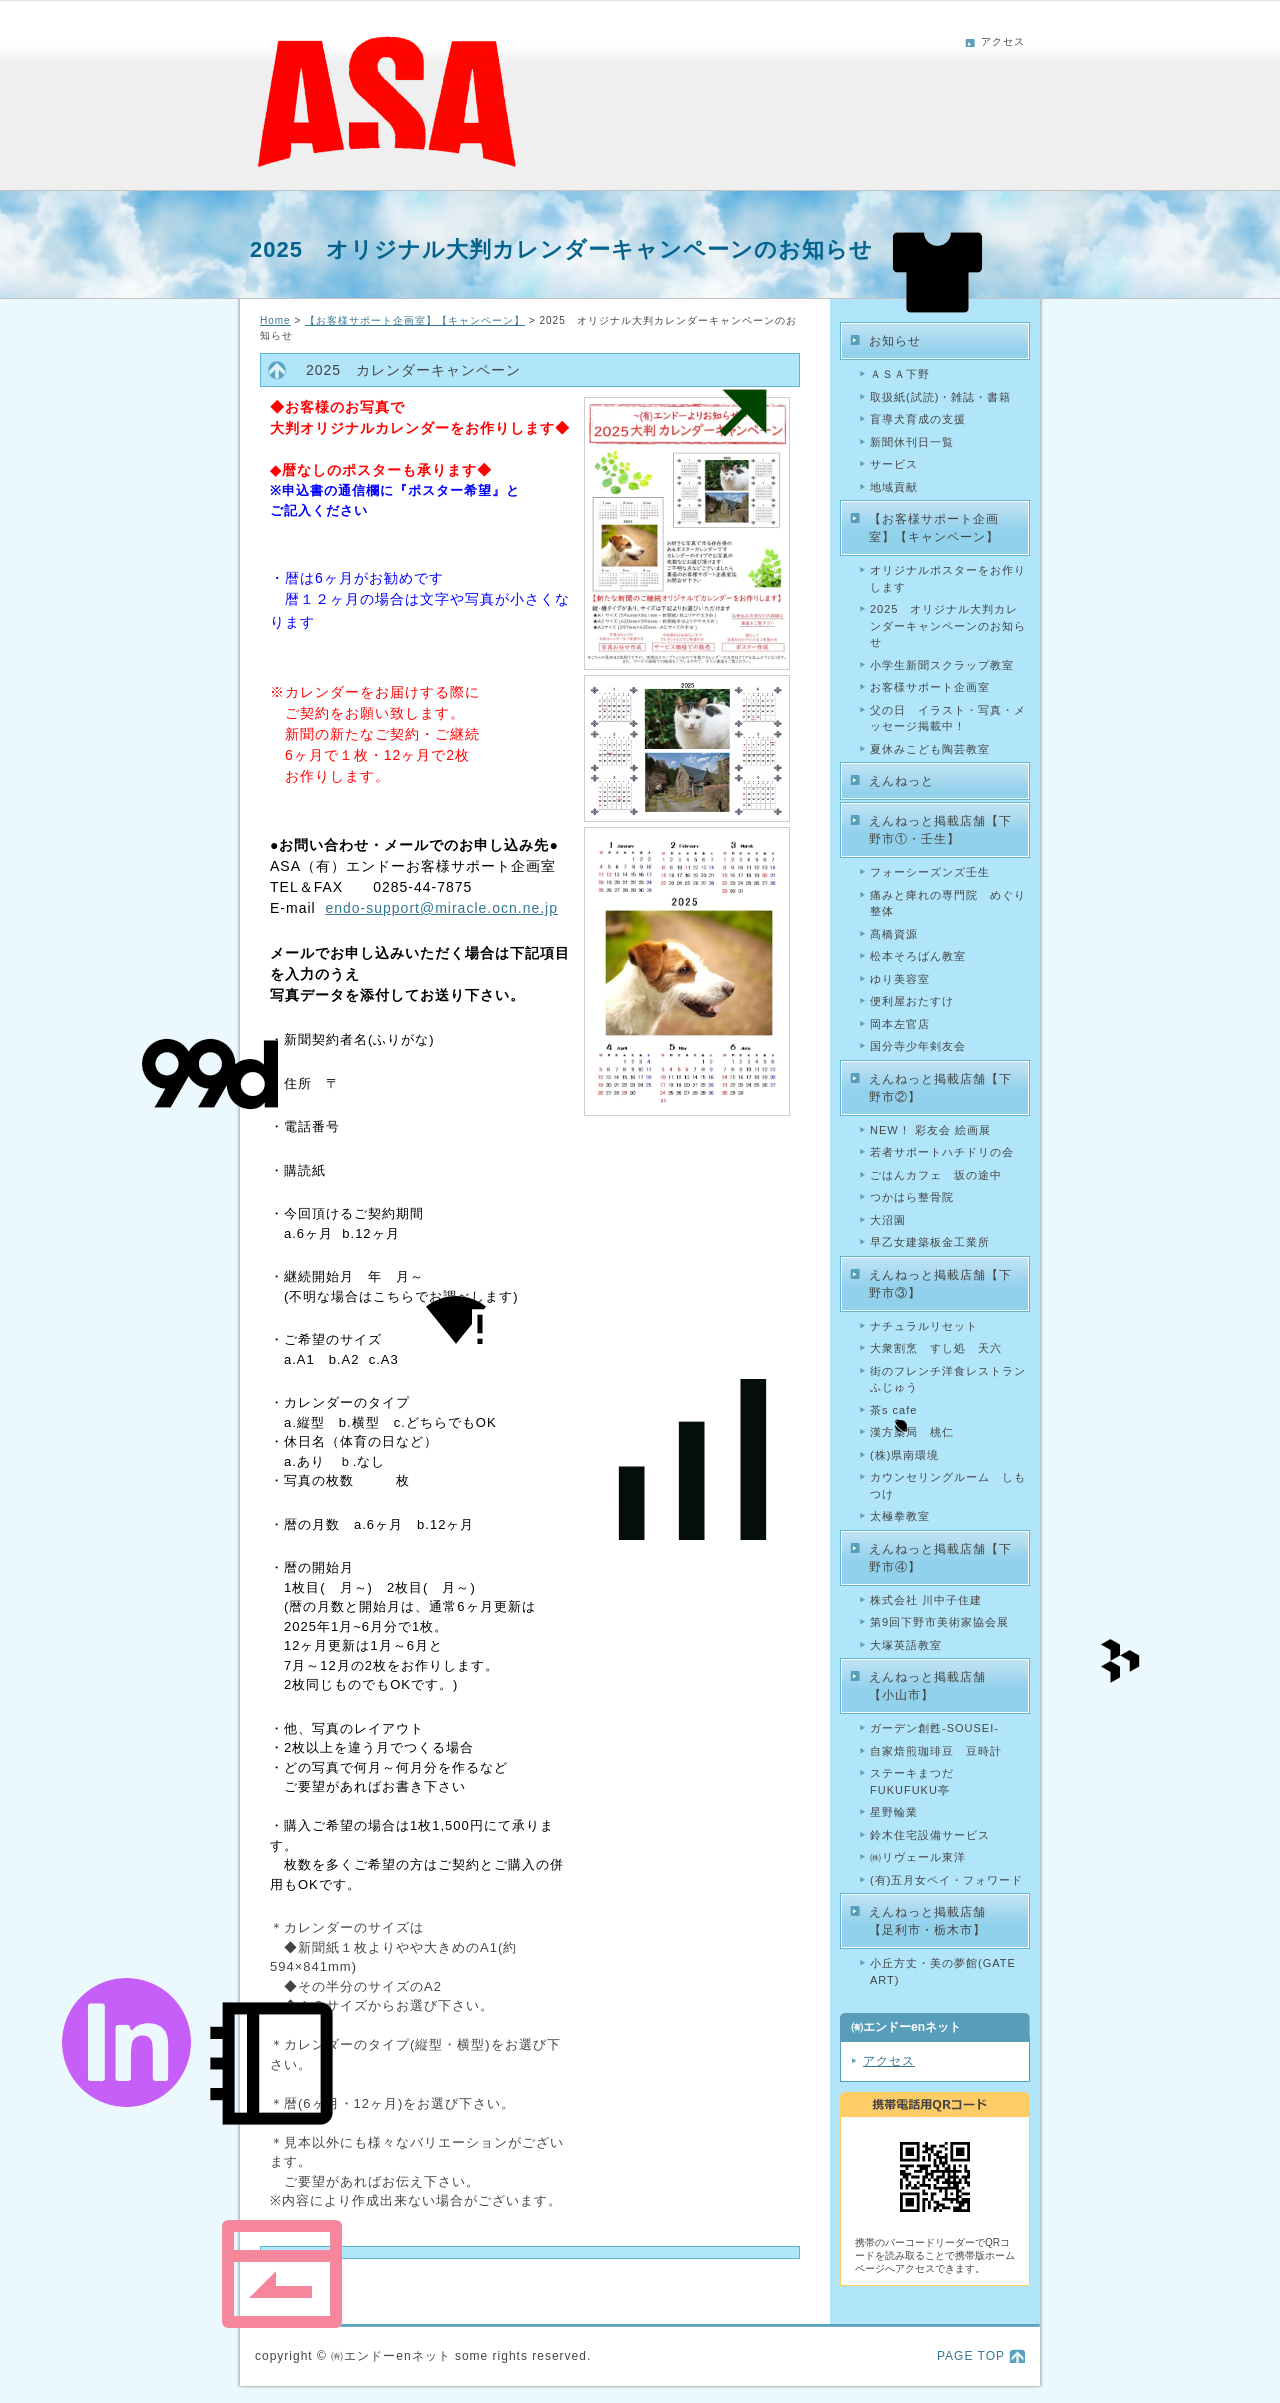  Describe the element at coordinates (743, 413) in the screenshot. I see `open link in new tab or window` at that location.